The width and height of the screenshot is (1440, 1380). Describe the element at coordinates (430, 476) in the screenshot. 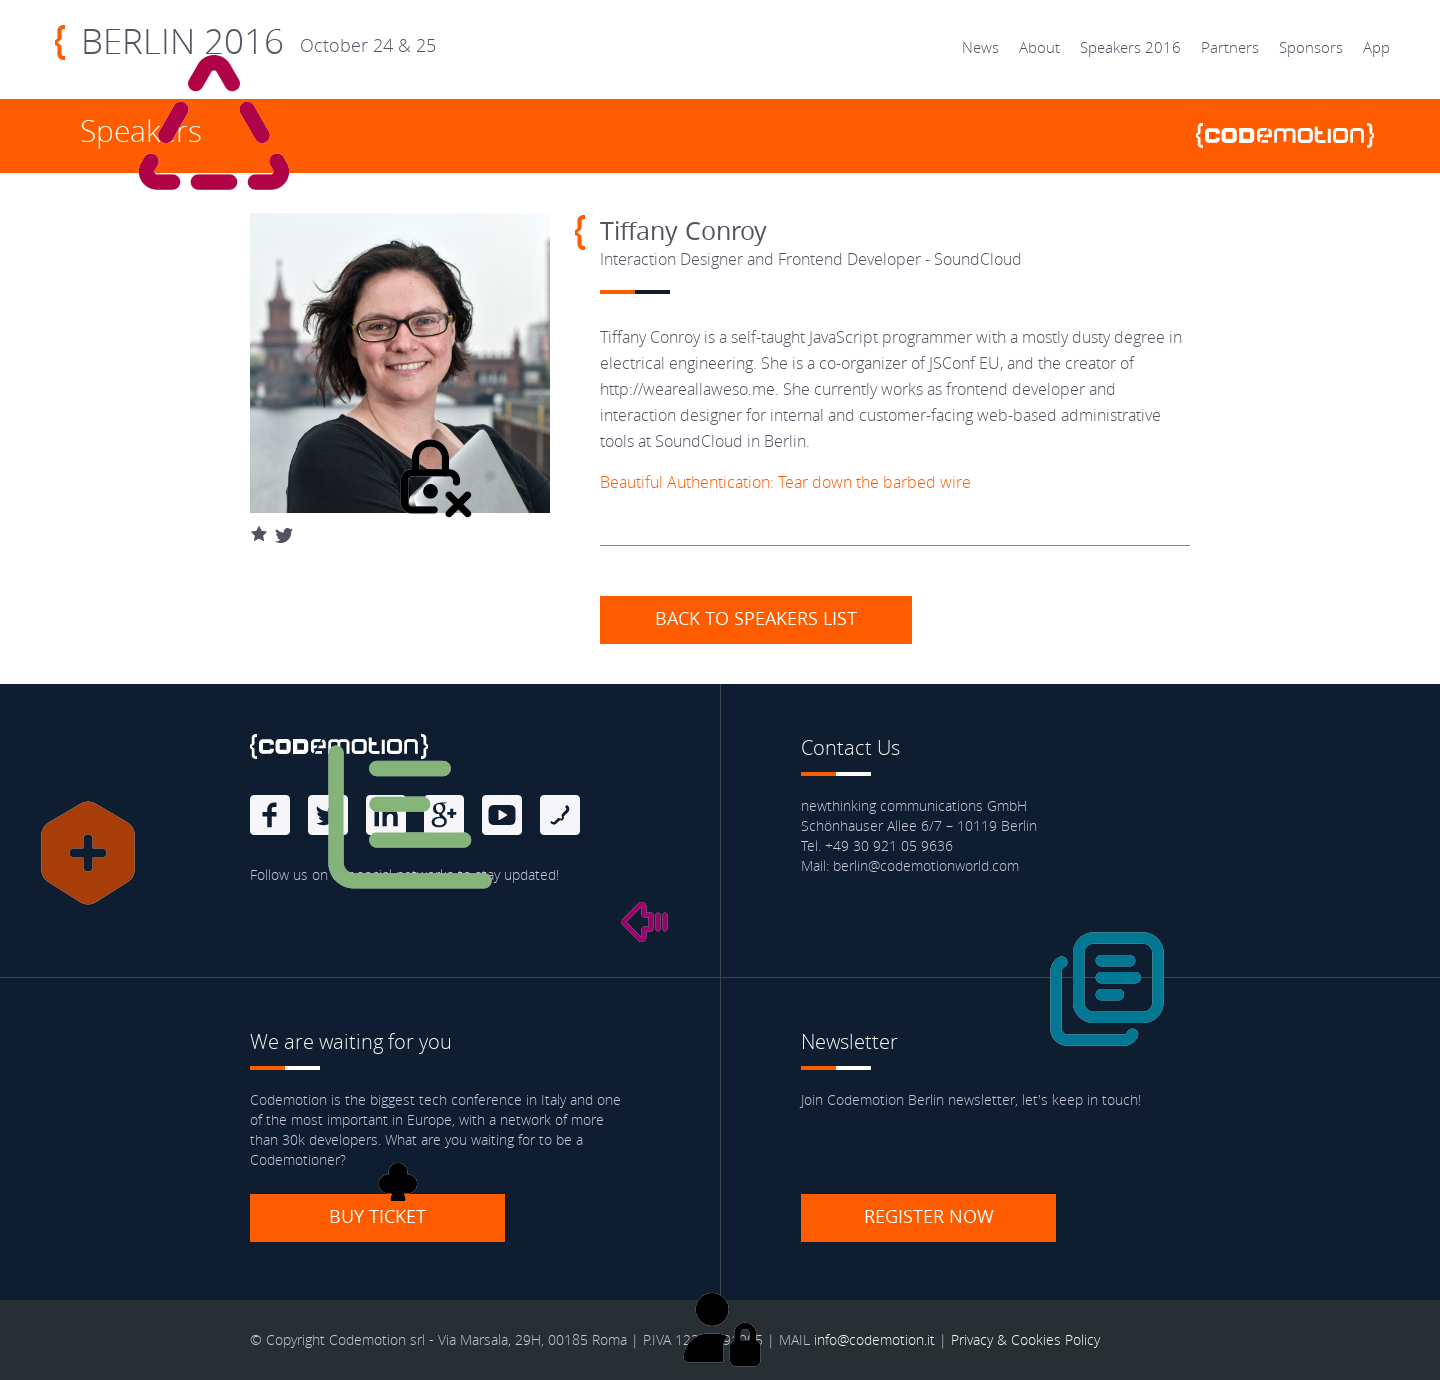

I see `remove or delete a security lock` at that location.